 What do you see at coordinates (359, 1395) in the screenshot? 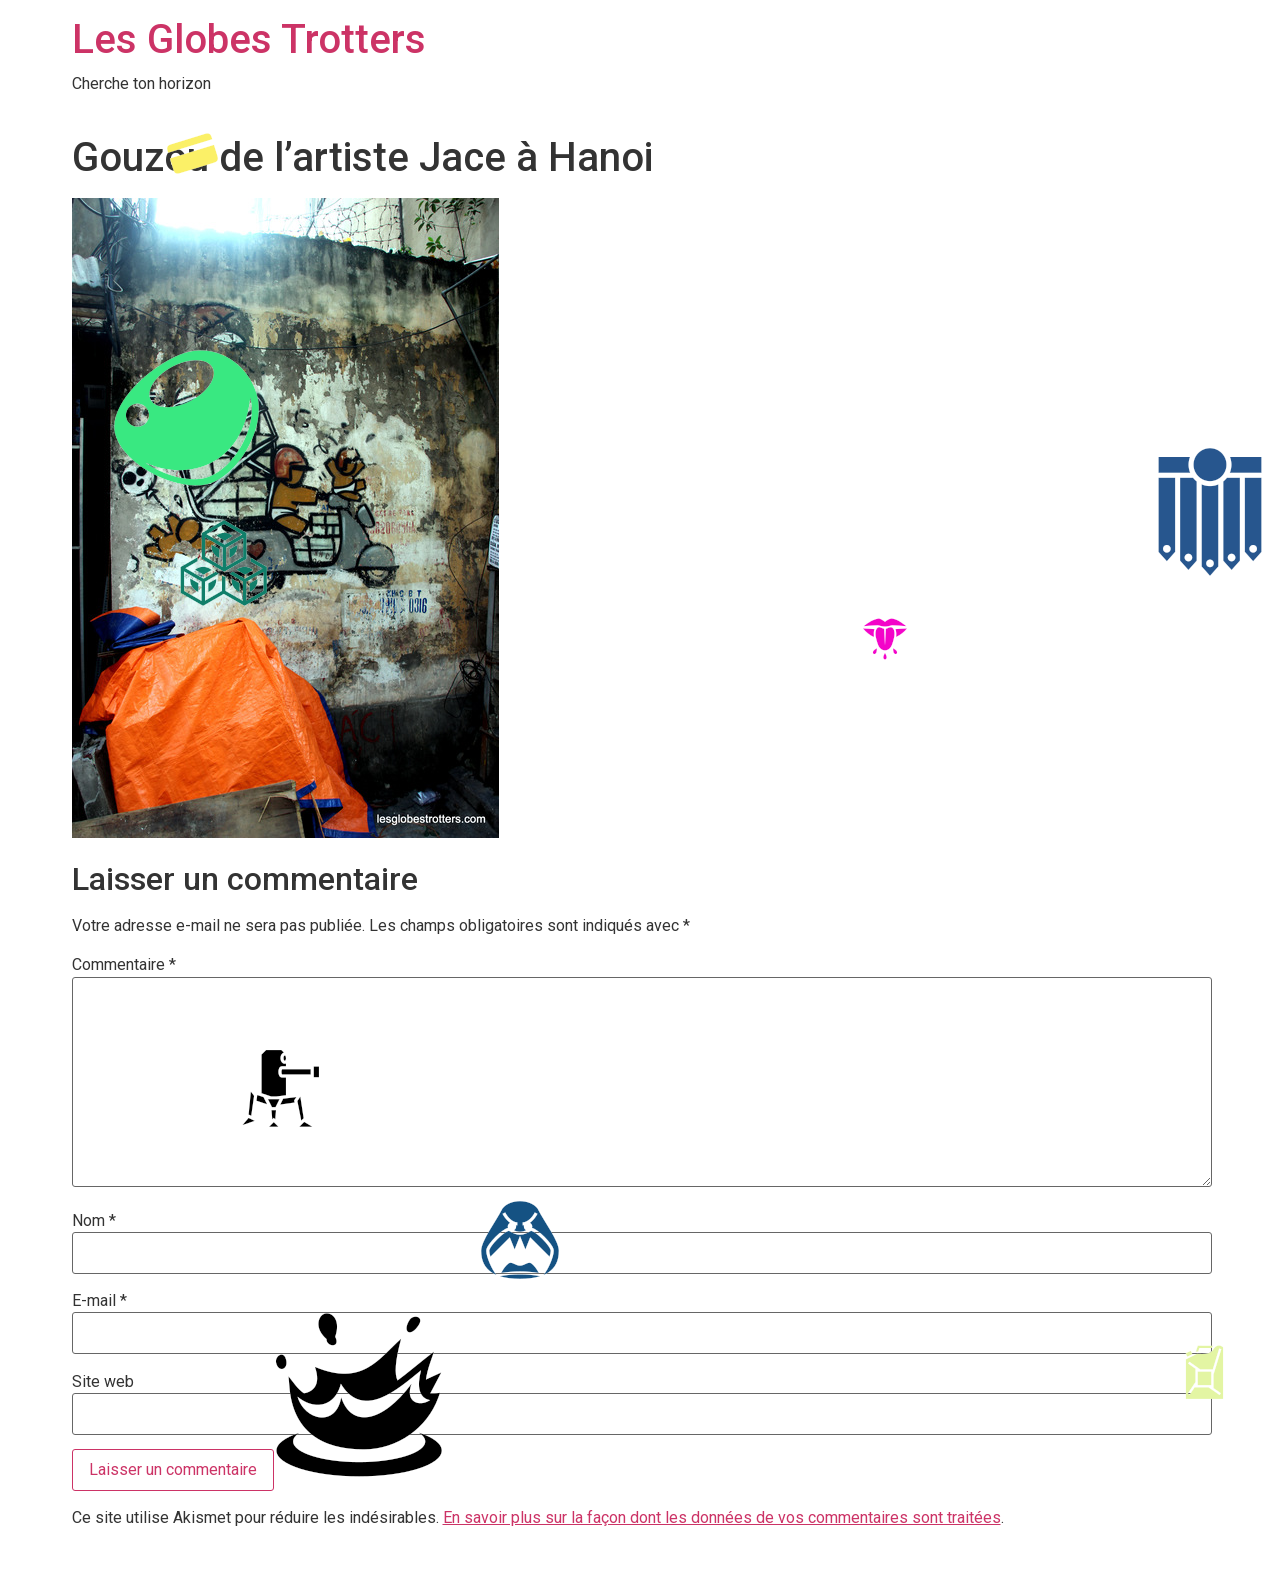
I see `water effect or splash animation trigger` at bounding box center [359, 1395].